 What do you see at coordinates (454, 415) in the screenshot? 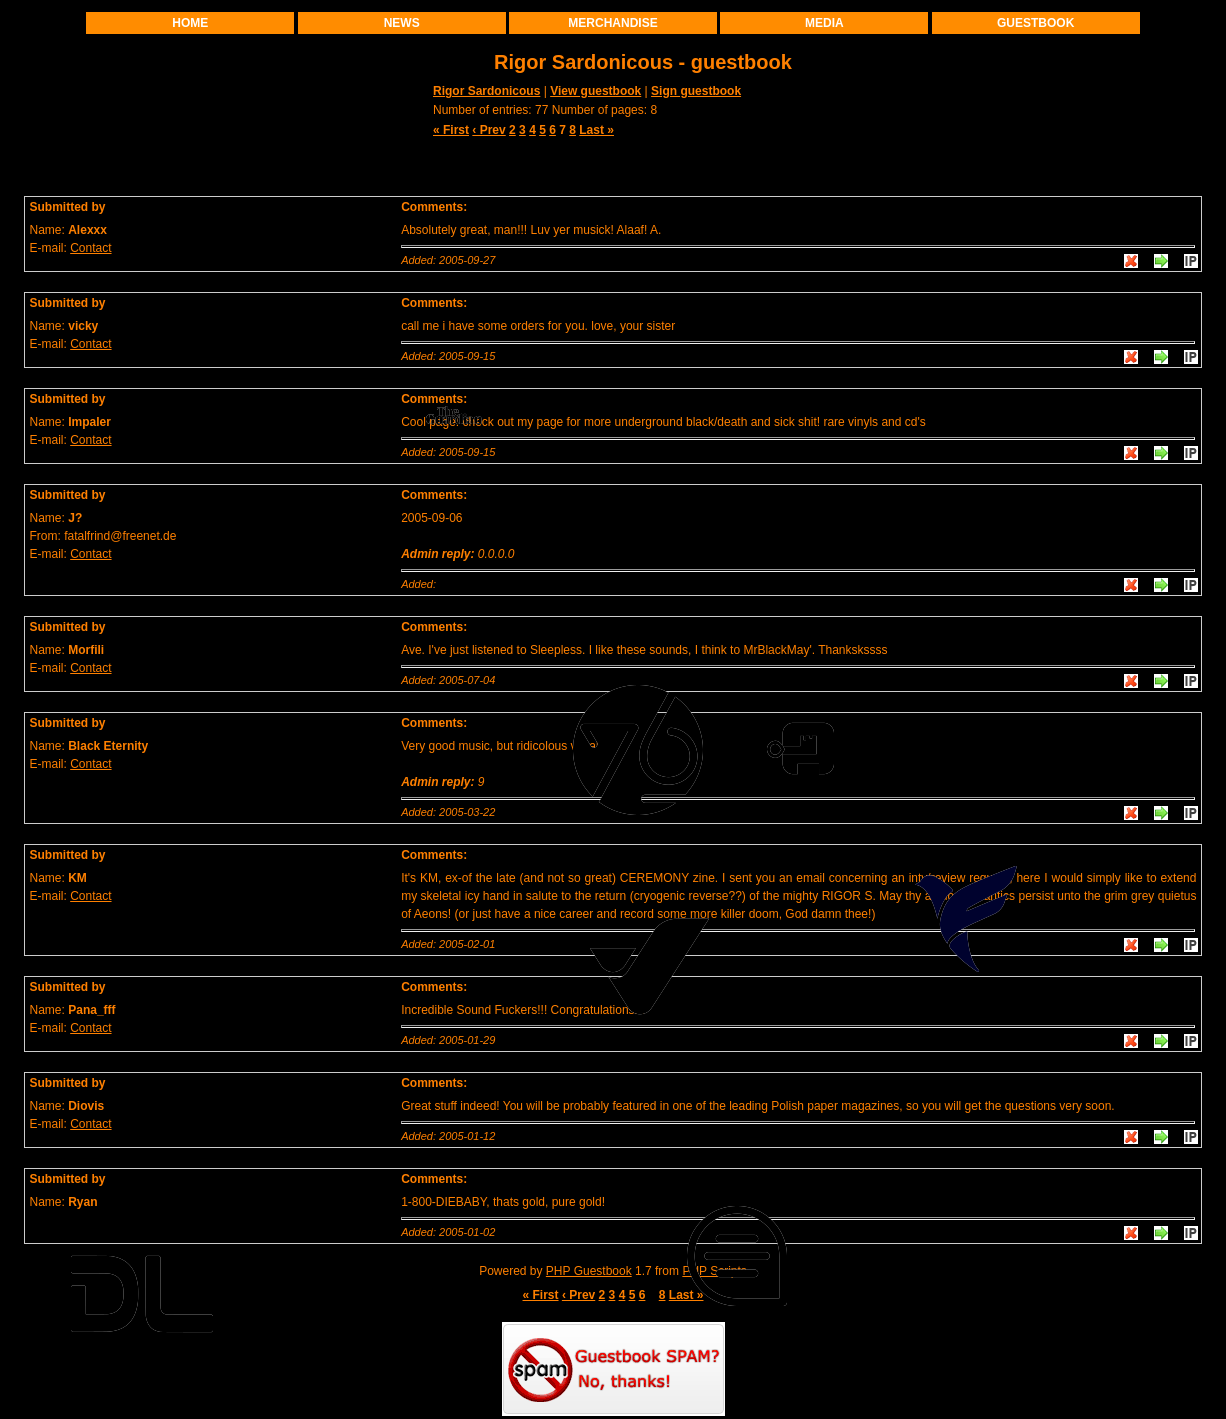
I see `open The Guardian news app` at bounding box center [454, 415].